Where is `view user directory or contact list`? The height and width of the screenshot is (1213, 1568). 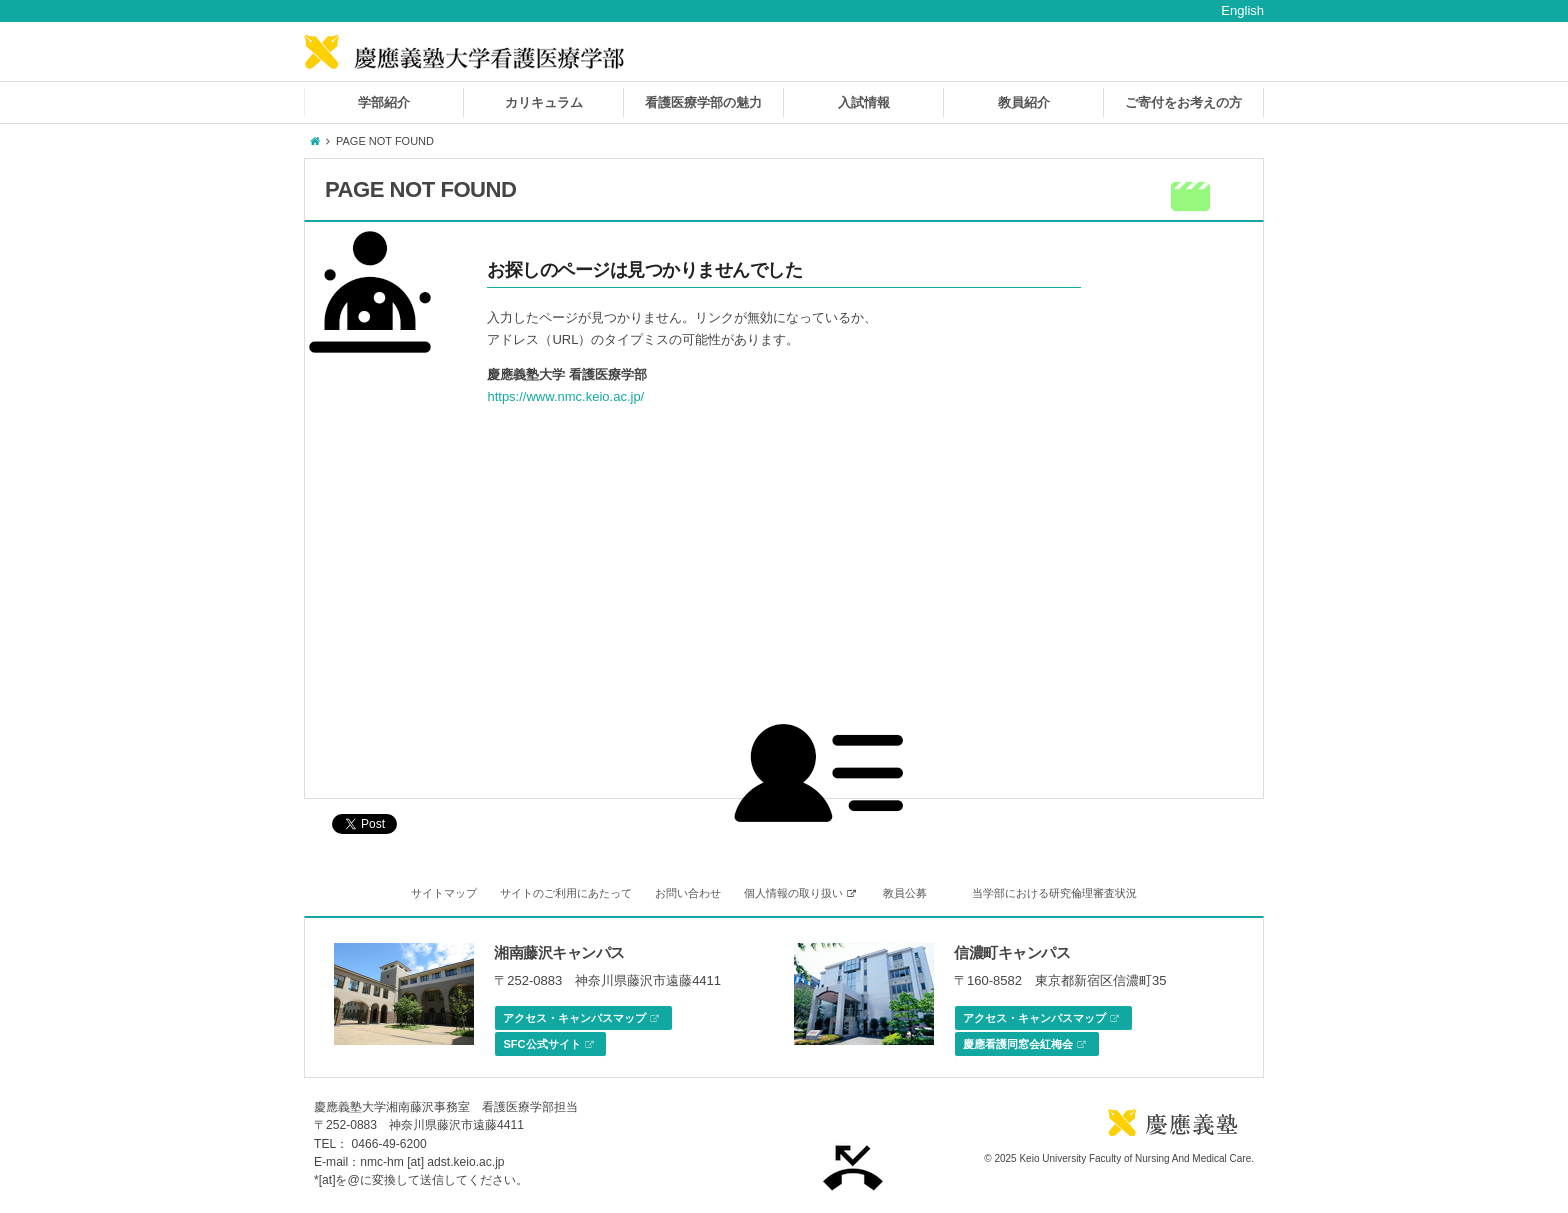 view user directory or contact list is located at coordinates (816, 773).